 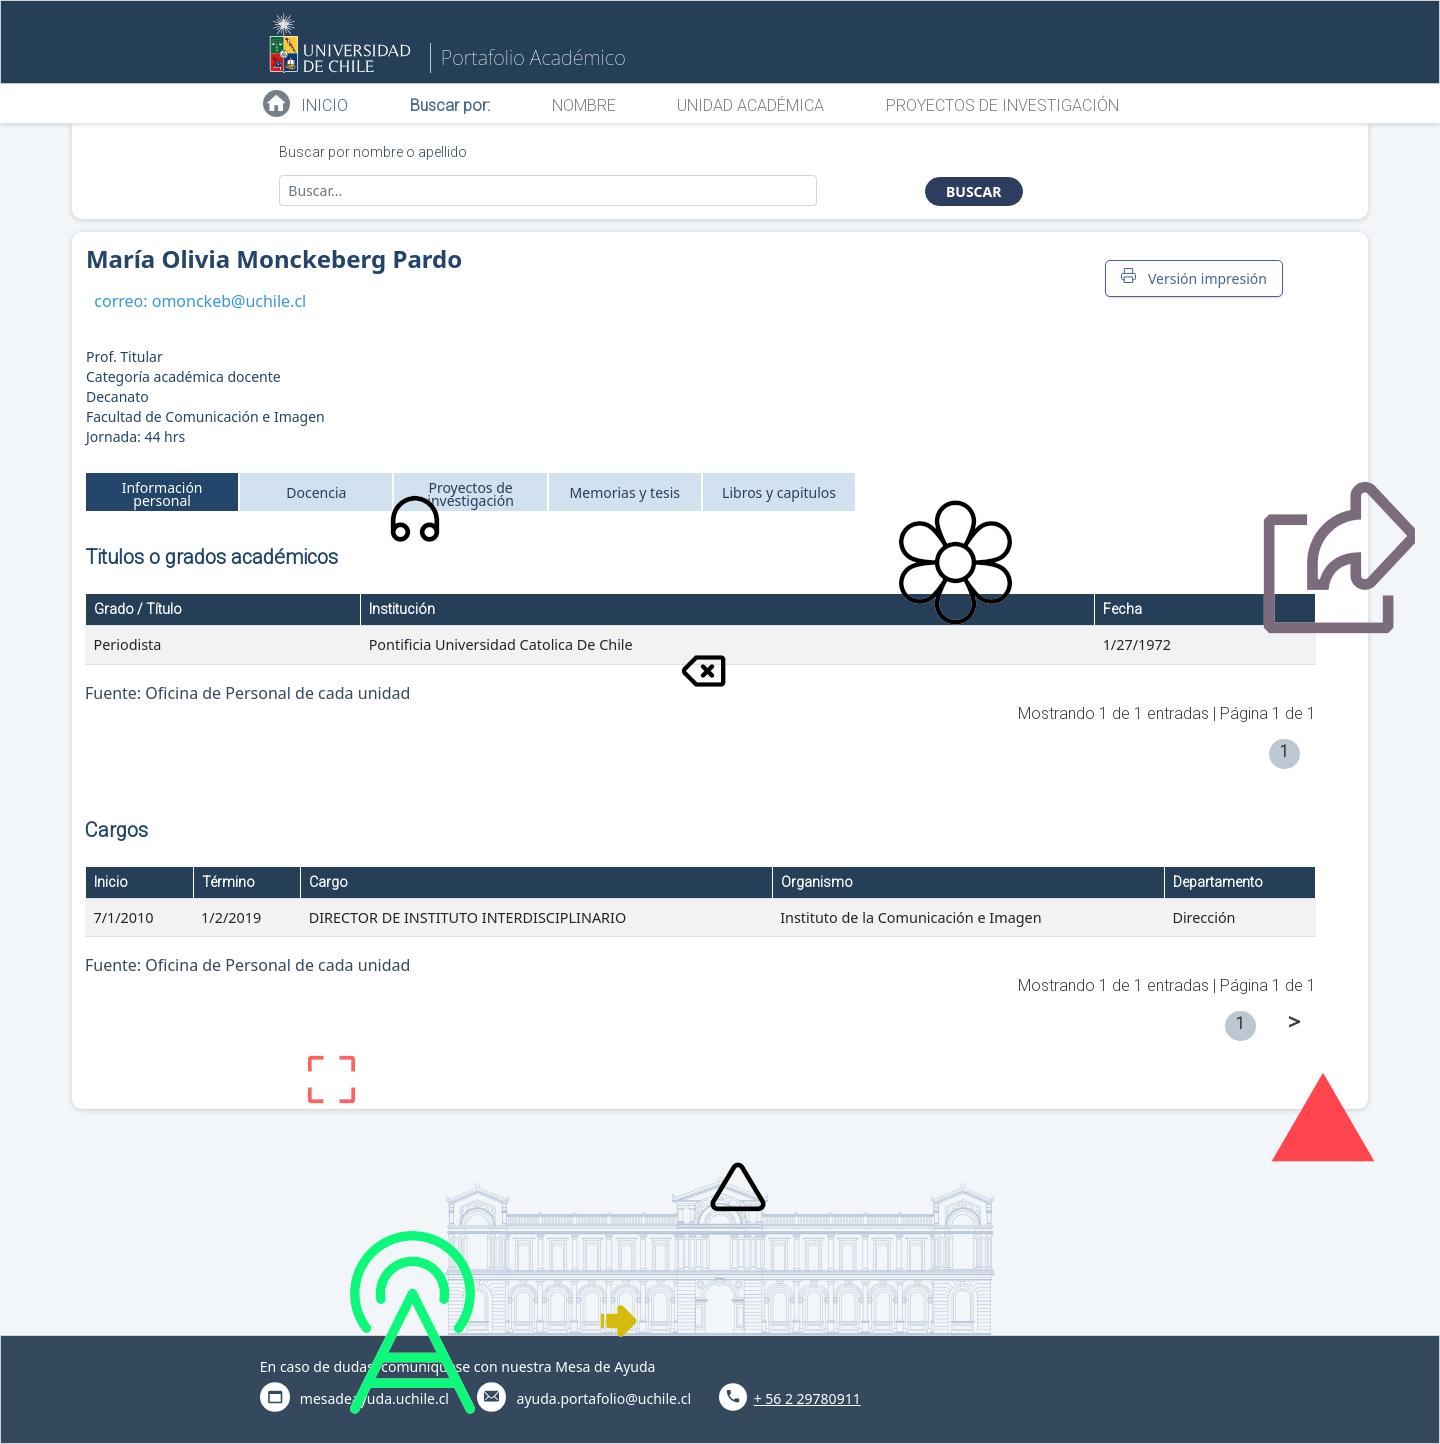 I want to click on delete the previous character, so click(x=703, y=671).